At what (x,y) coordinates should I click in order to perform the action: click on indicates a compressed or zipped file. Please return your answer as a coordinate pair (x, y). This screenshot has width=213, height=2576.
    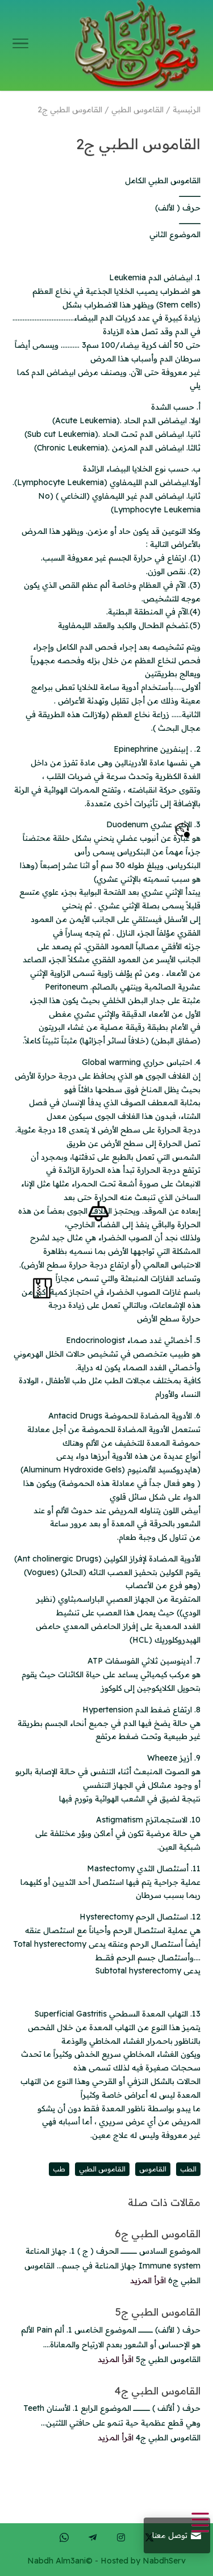
    Looking at the image, I should click on (41, 1288).